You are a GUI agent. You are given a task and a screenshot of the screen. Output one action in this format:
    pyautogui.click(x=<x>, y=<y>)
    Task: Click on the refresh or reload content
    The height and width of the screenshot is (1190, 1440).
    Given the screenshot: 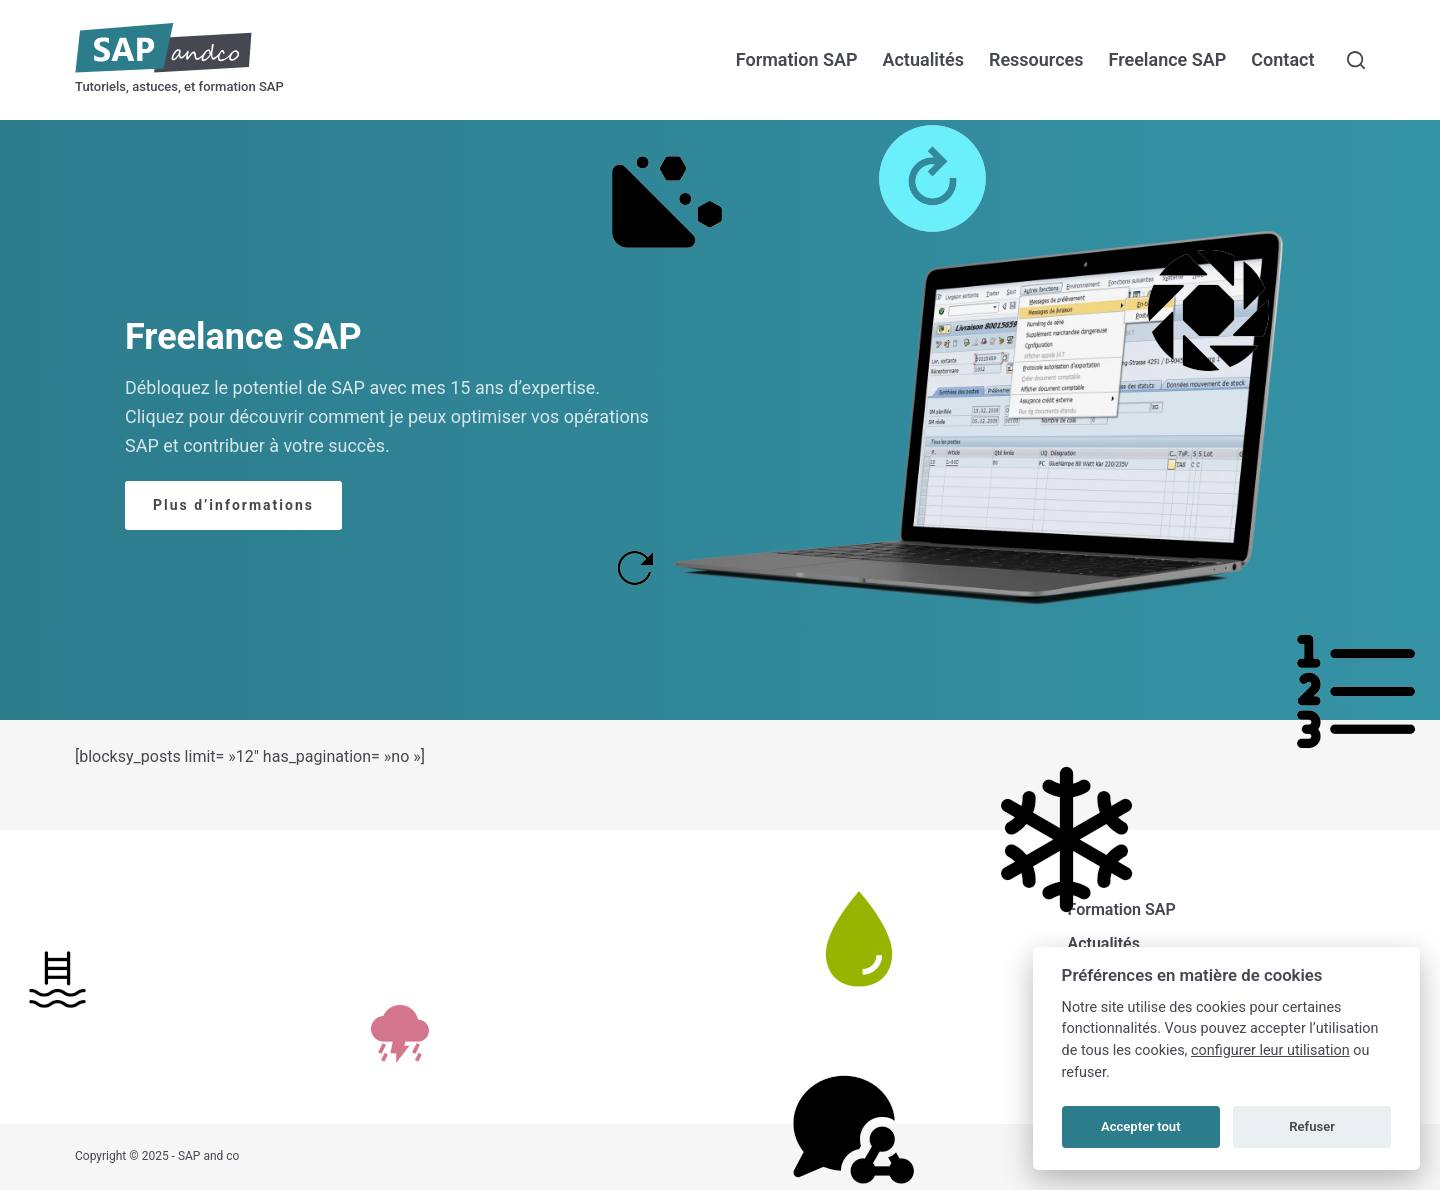 What is the action you would take?
    pyautogui.click(x=932, y=178)
    